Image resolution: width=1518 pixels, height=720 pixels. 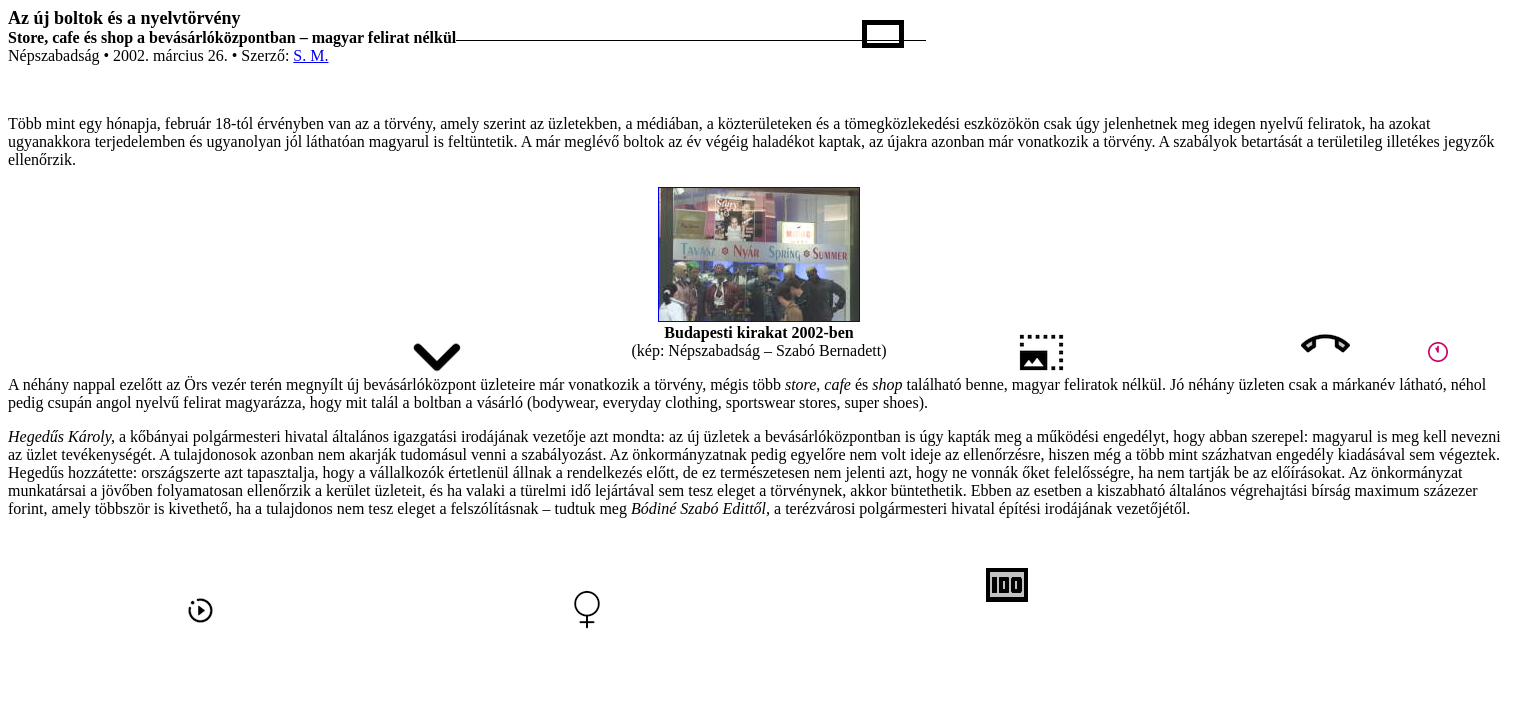 What do you see at coordinates (437, 356) in the screenshot?
I see `expand a collapsed section or menu` at bounding box center [437, 356].